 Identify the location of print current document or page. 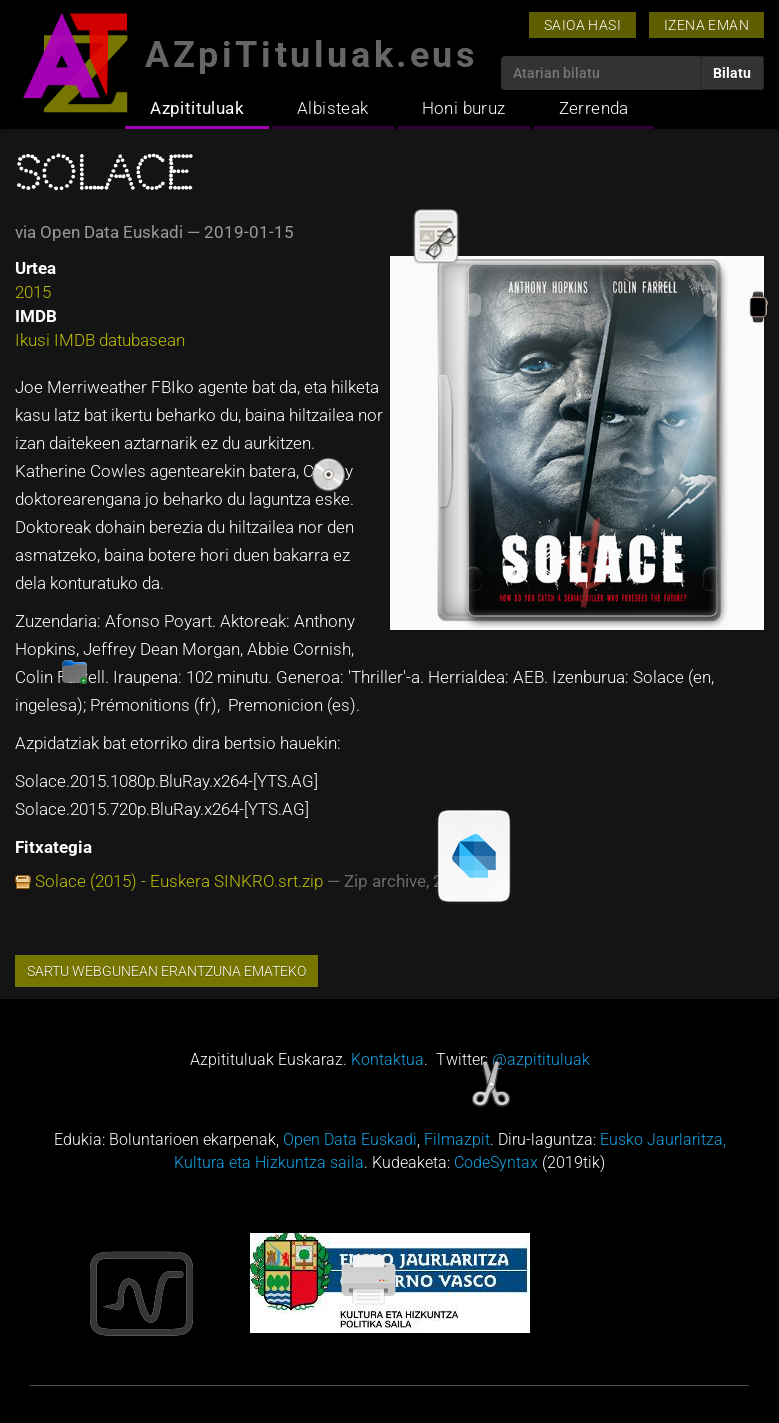
(368, 1279).